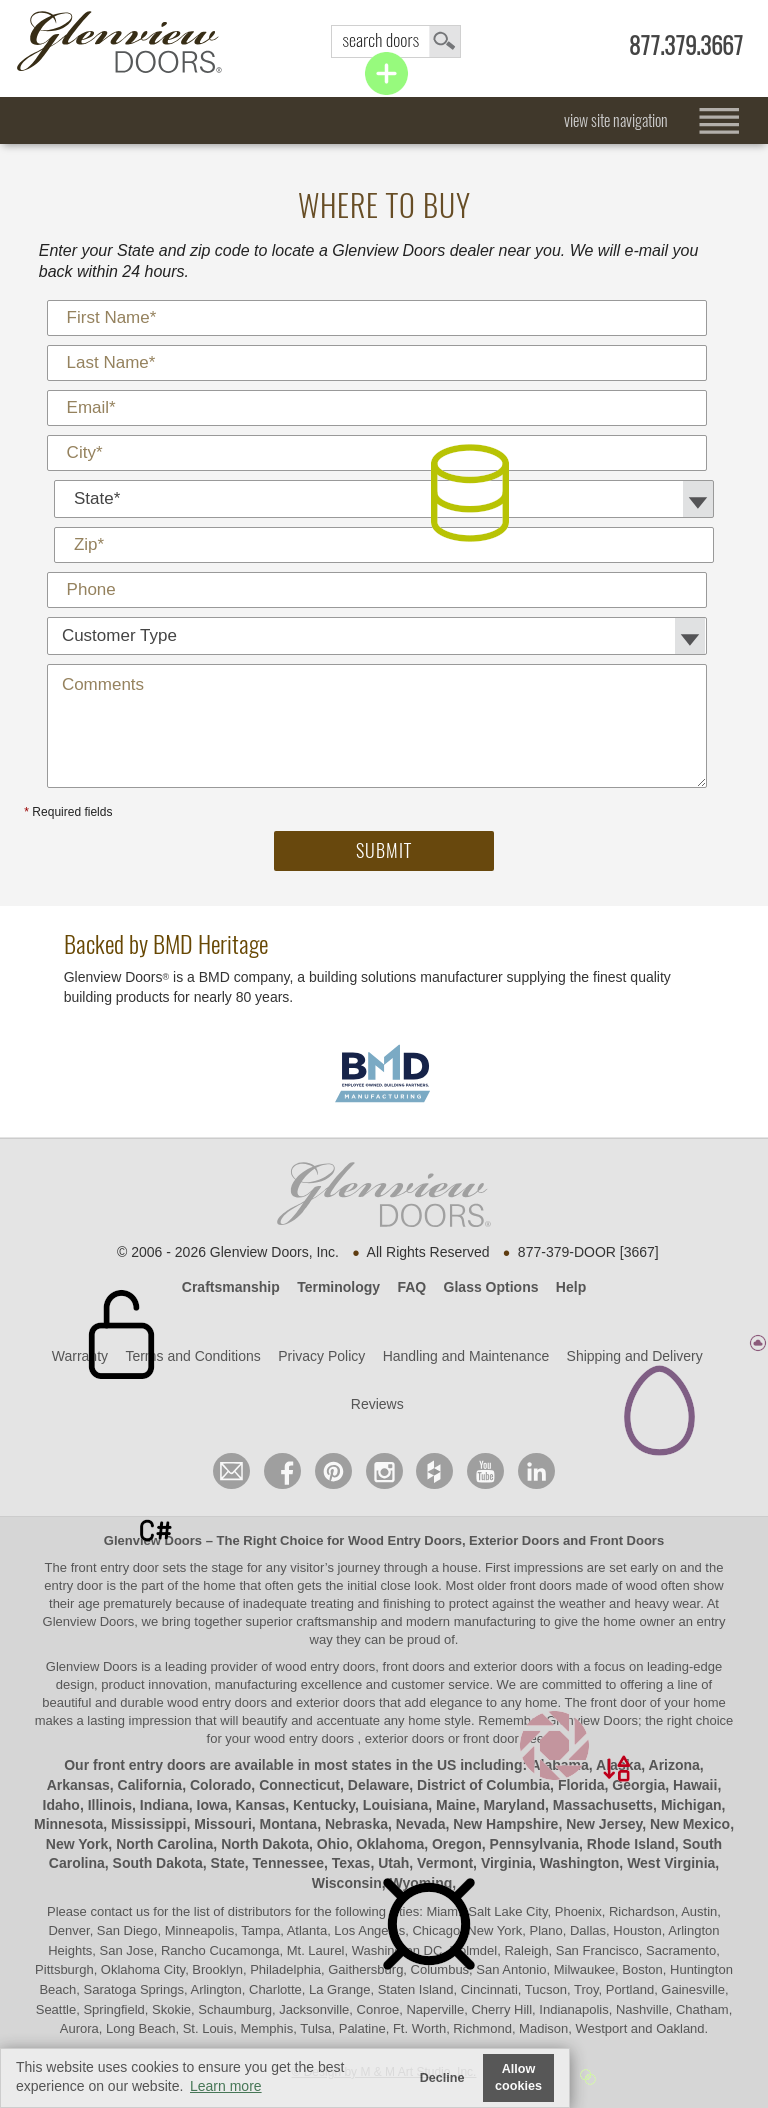 The width and height of the screenshot is (768, 2108). What do you see at coordinates (429, 1924) in the screenshot?
I see `select or change currency type` at bounding box center [429, 1924].